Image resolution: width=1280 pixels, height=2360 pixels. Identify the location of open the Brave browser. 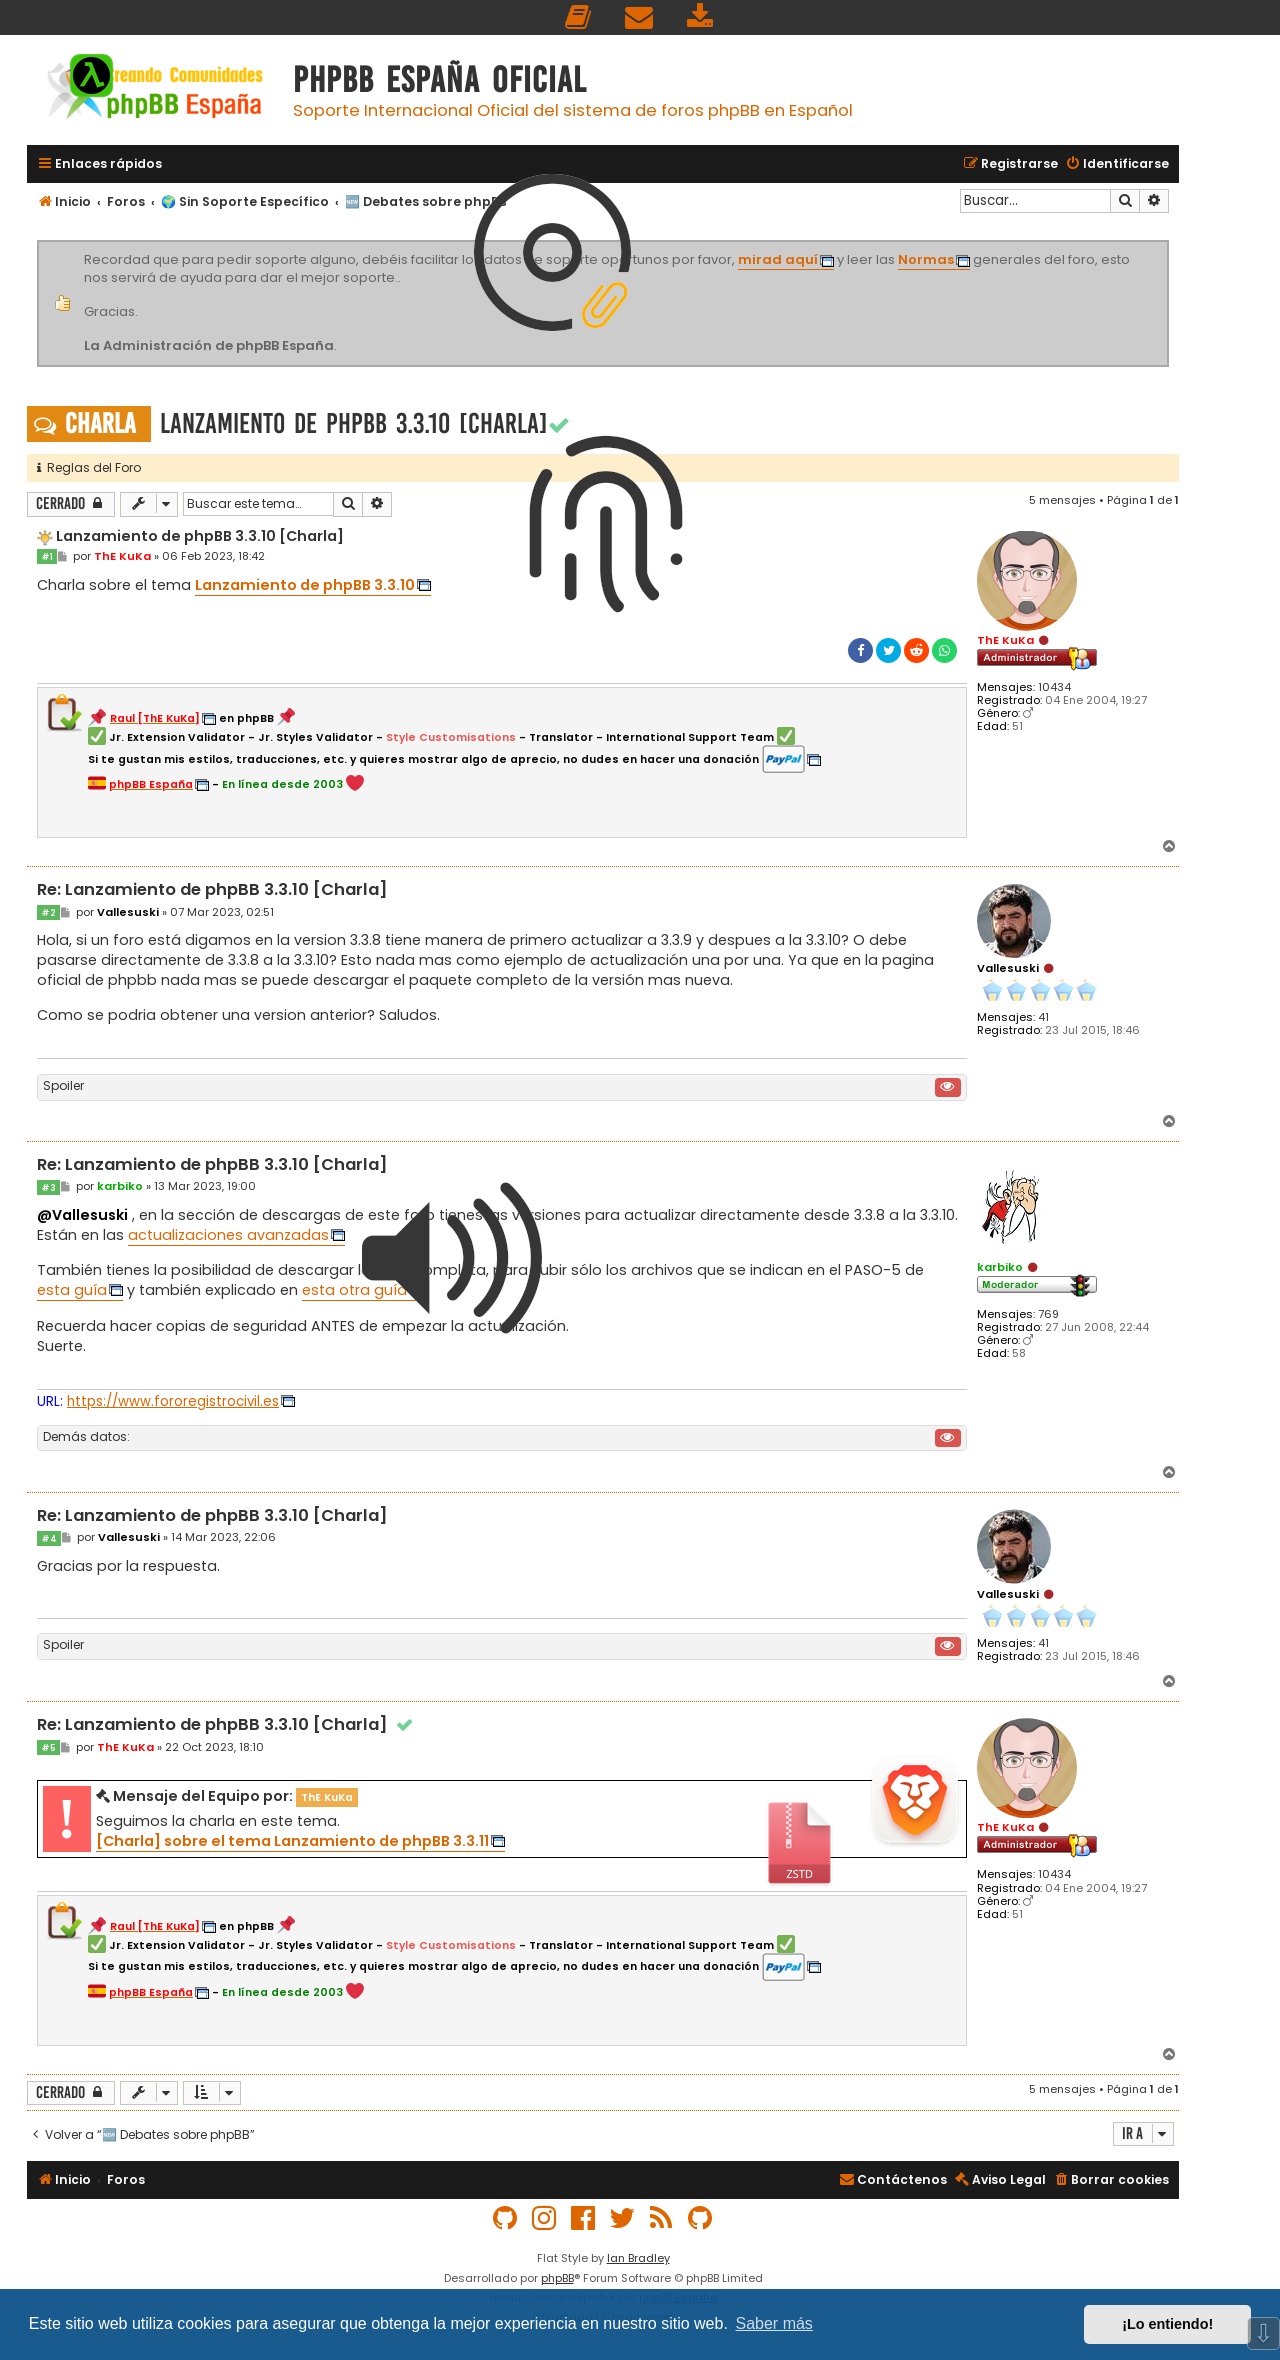
(915, 1800).